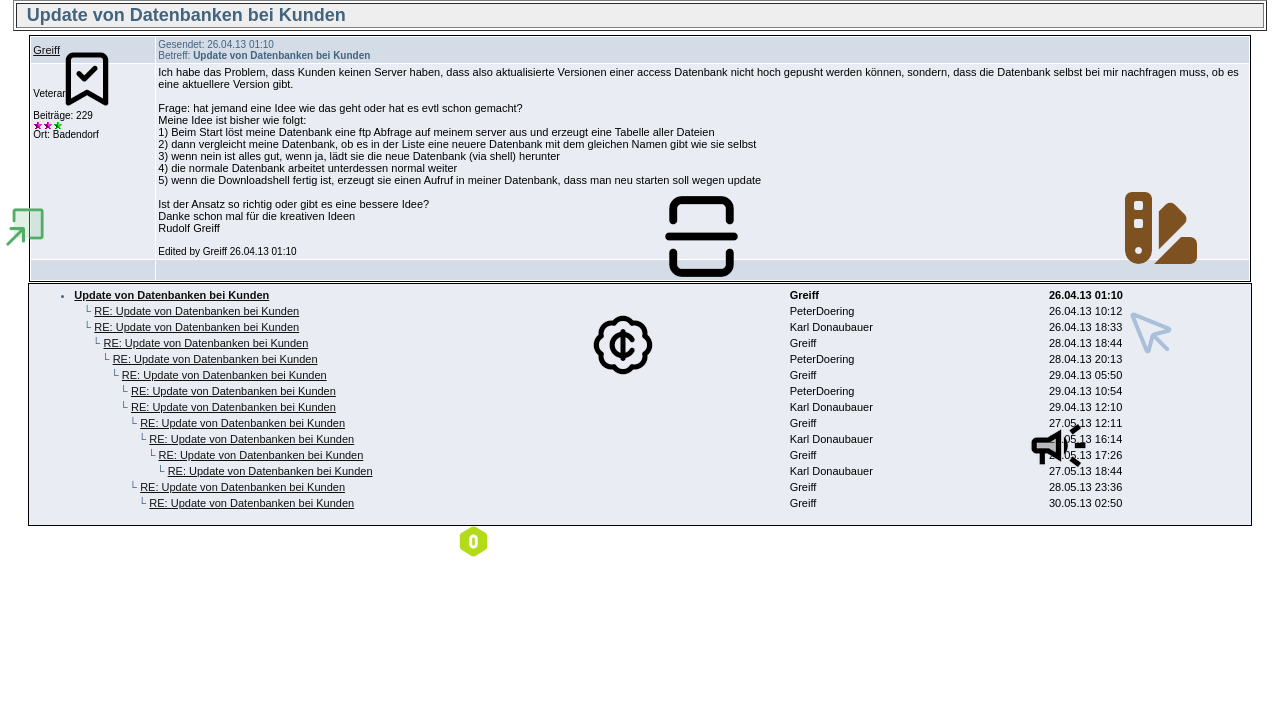  Describe the element at coordinates (701, 236) in the screenshot. I see `split view vertically` at that location.